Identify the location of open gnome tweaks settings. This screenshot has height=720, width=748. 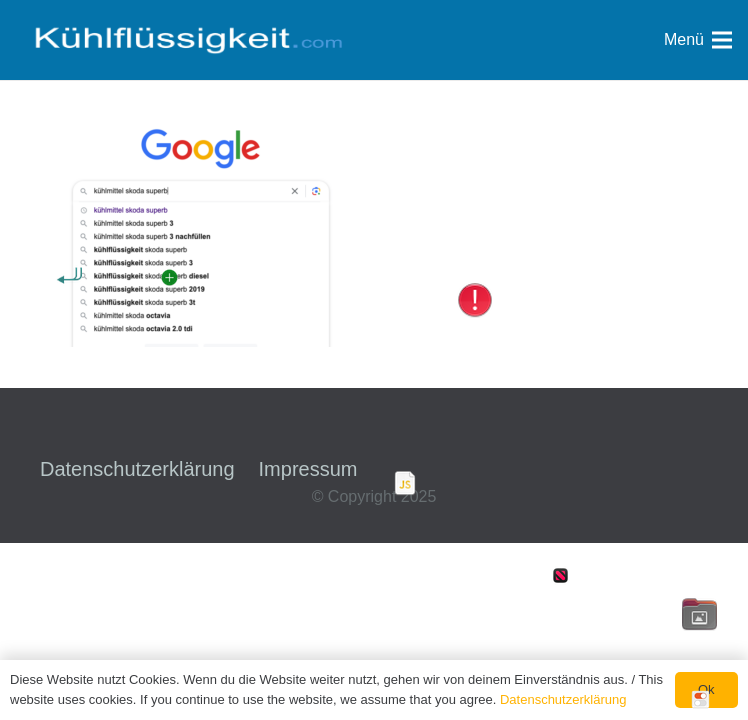
(700, 699).